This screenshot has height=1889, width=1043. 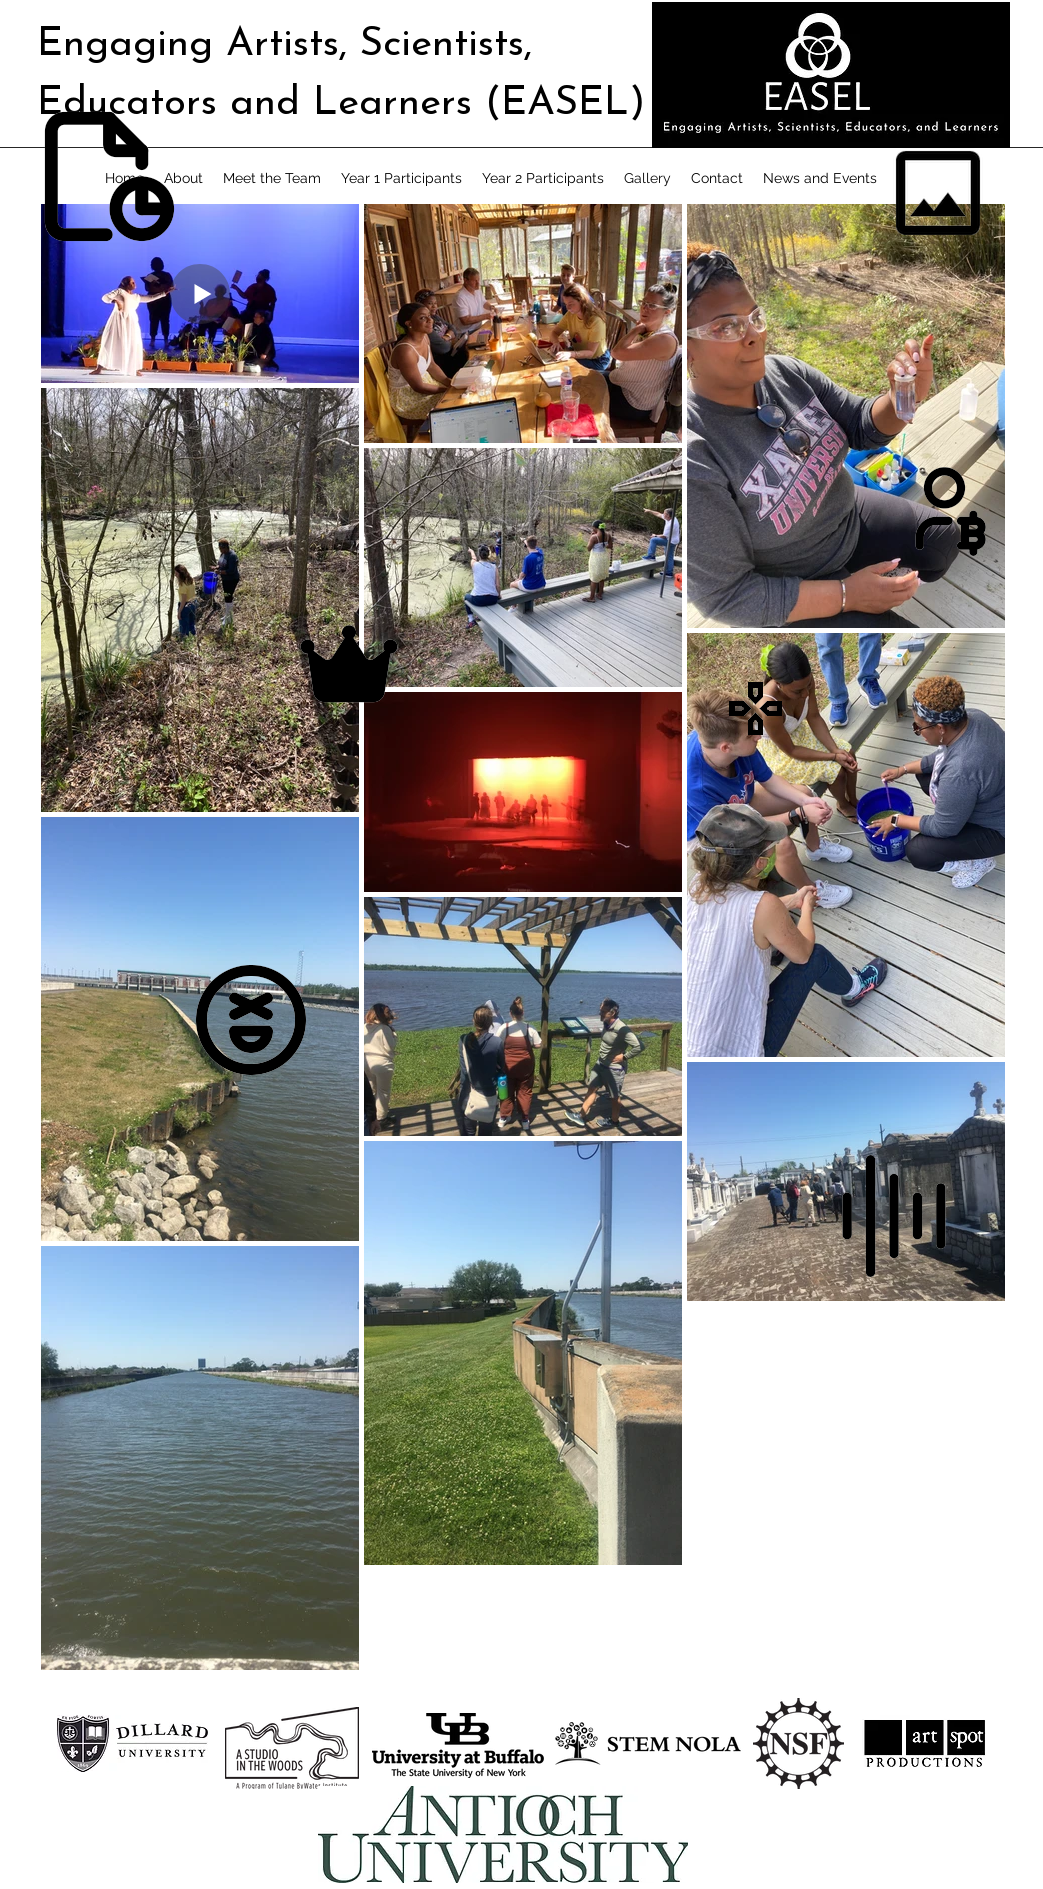 I want to click on view file analytics or report, so click(x=109, y=176).